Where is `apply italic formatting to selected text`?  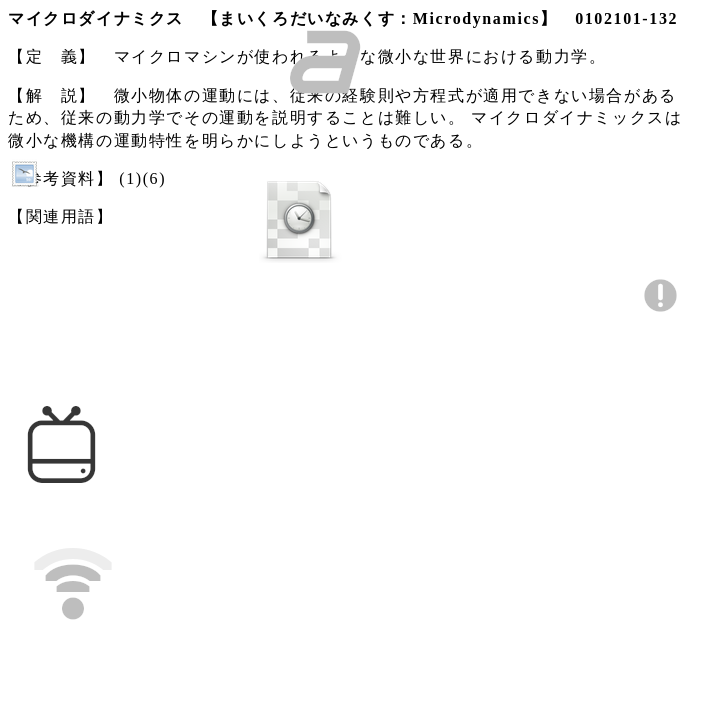
apply italic formatting to selected text is located at coordinates (329, 62).